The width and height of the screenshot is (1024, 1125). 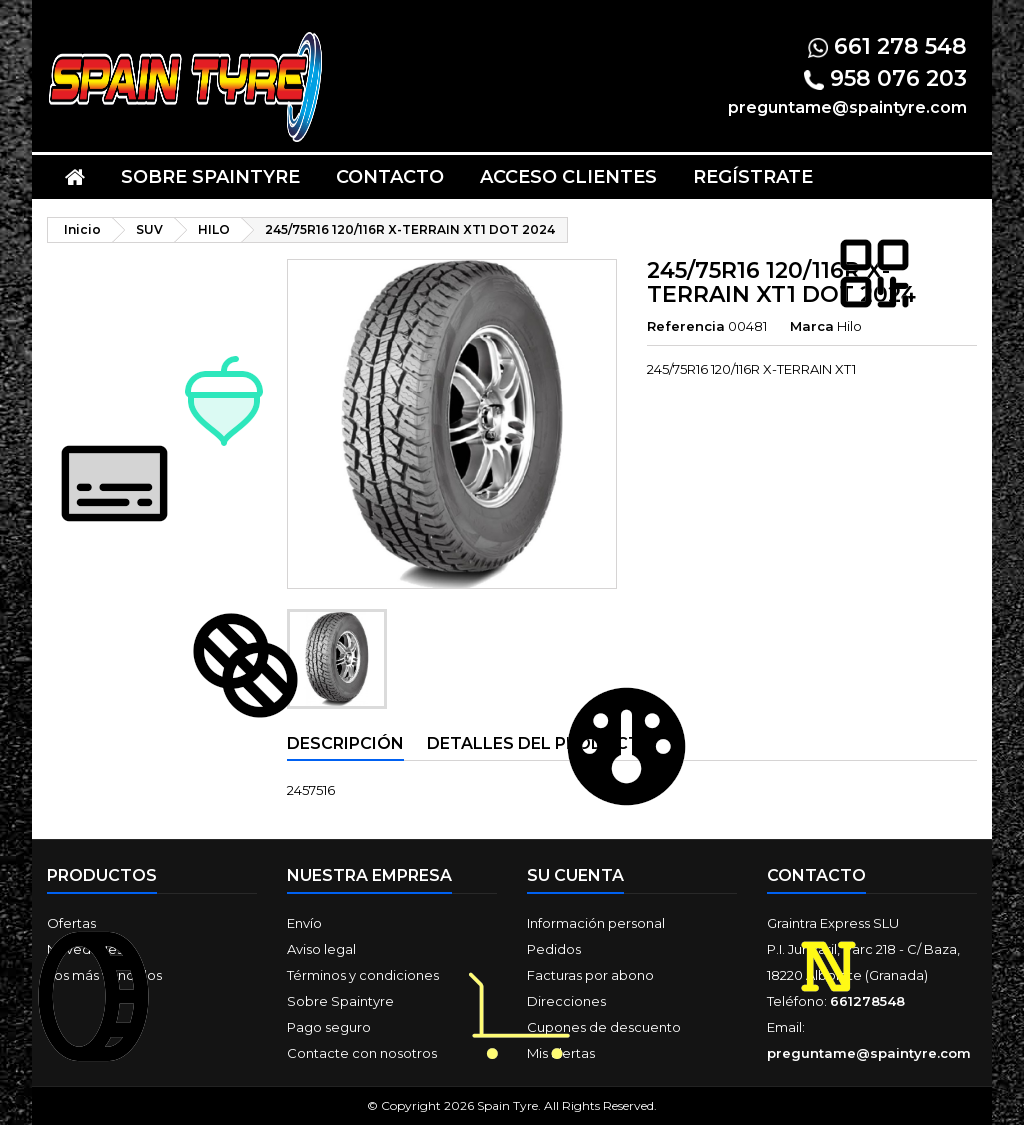 What do you see at coordinates (828, 966) in the screenshot?
I see `open the Notion app` at bounding box center [828, 966].